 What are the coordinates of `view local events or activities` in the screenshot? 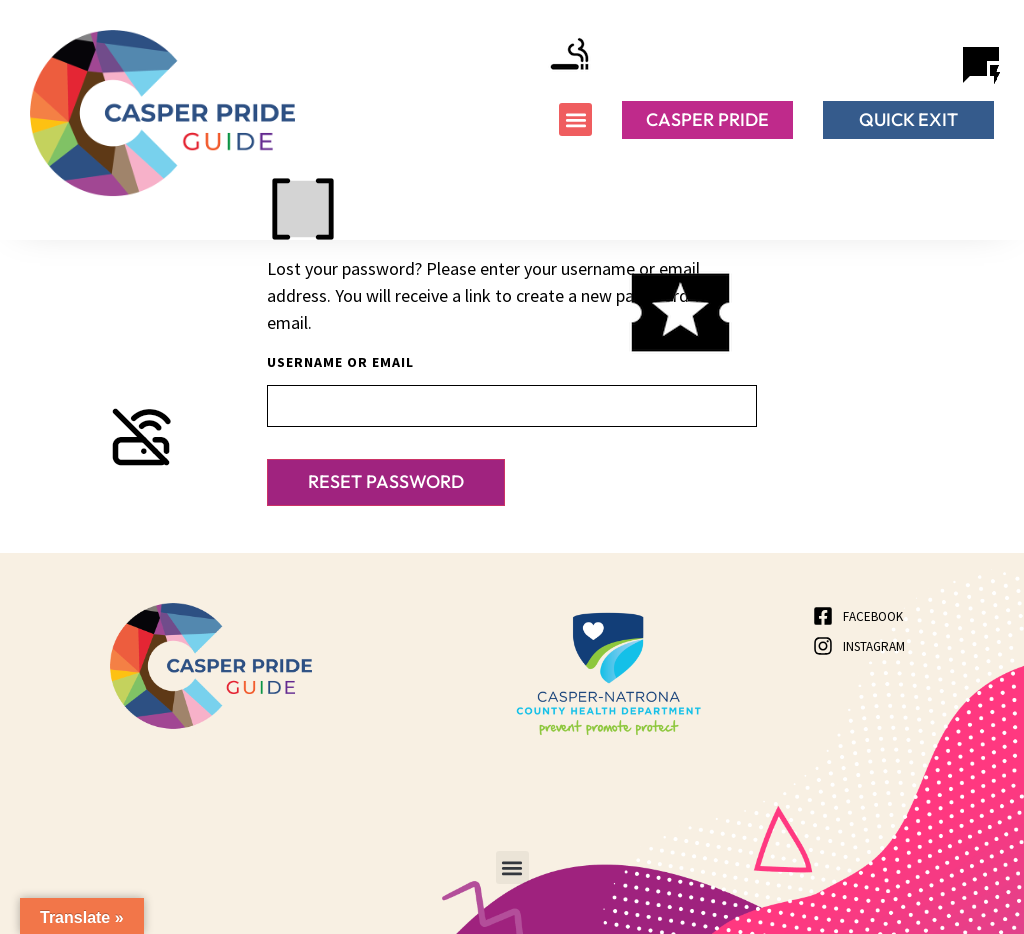 It's located at (680, 312).